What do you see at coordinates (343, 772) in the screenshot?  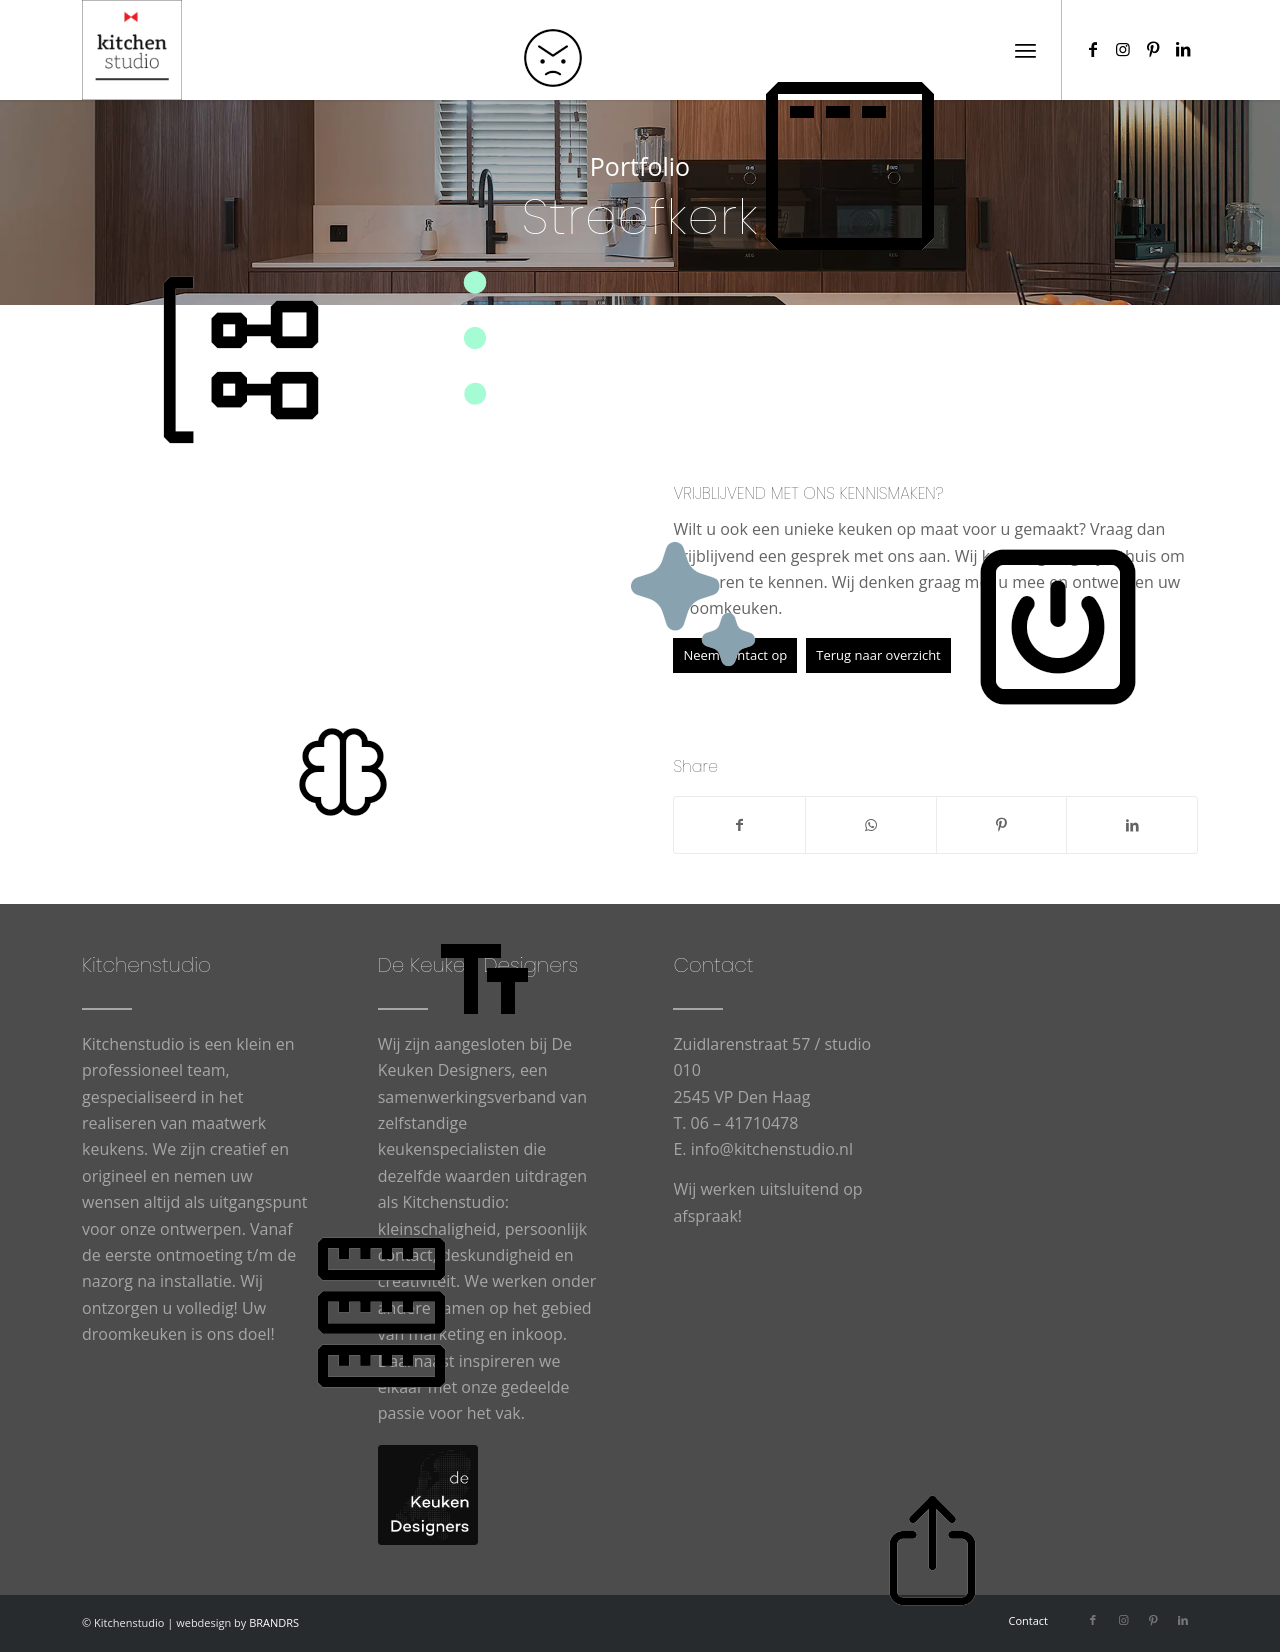 I see `indicates AI or system is processing a request` at bounding box center [343, 772].